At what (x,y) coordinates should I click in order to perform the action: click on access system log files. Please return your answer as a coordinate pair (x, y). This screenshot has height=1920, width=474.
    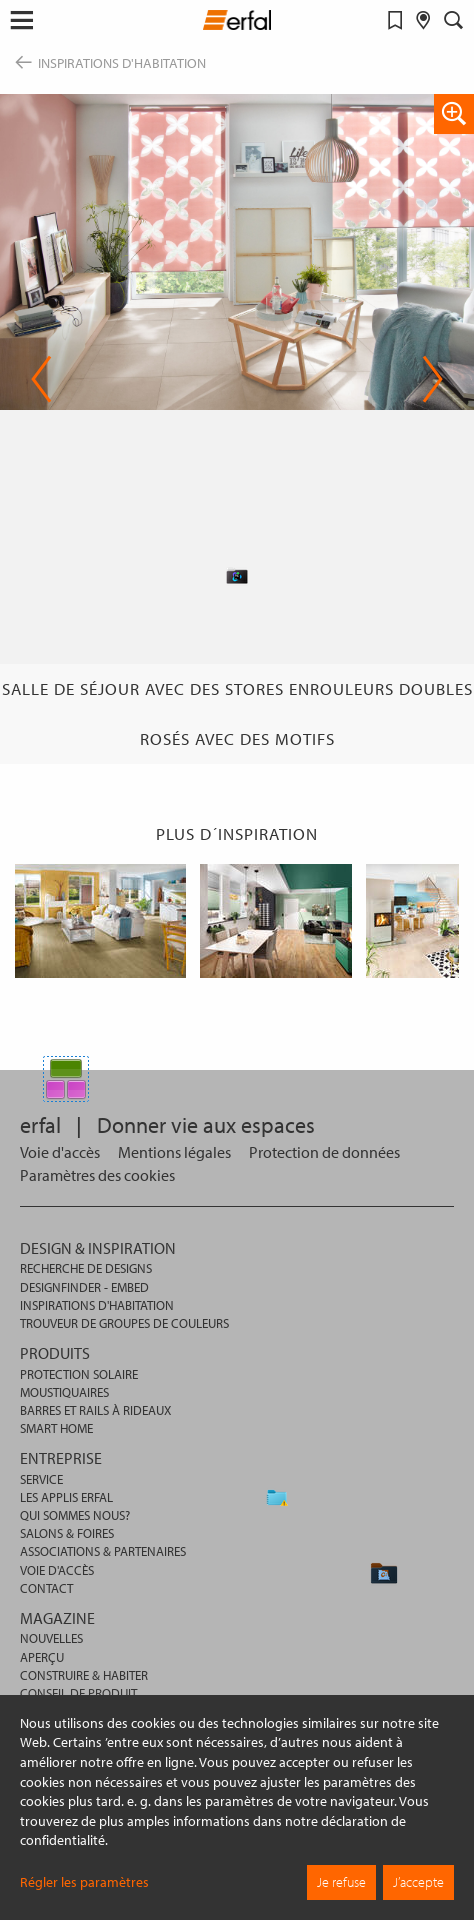
    Looking at the image, I should click on (277, 1498).